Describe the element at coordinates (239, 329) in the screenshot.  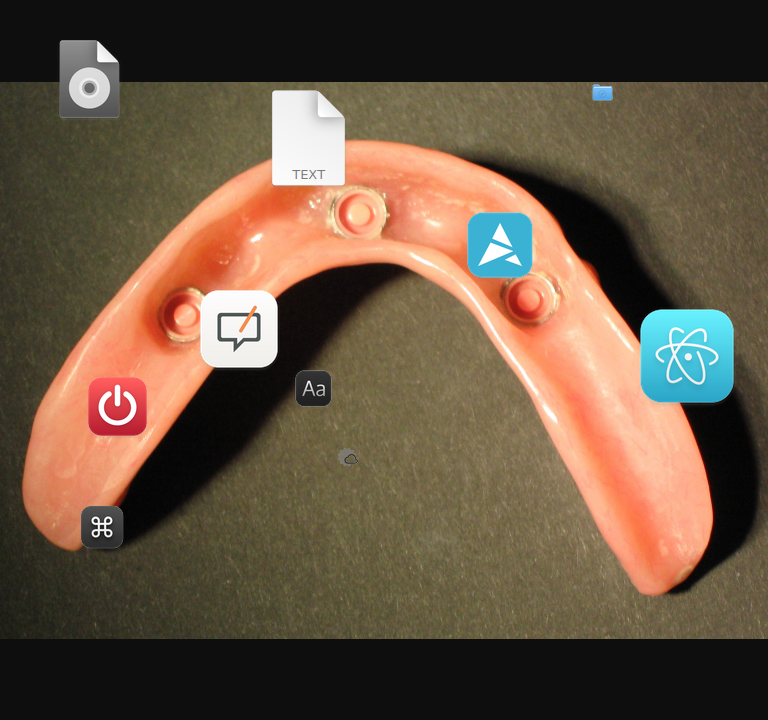
I see `open openboard app` at that location.